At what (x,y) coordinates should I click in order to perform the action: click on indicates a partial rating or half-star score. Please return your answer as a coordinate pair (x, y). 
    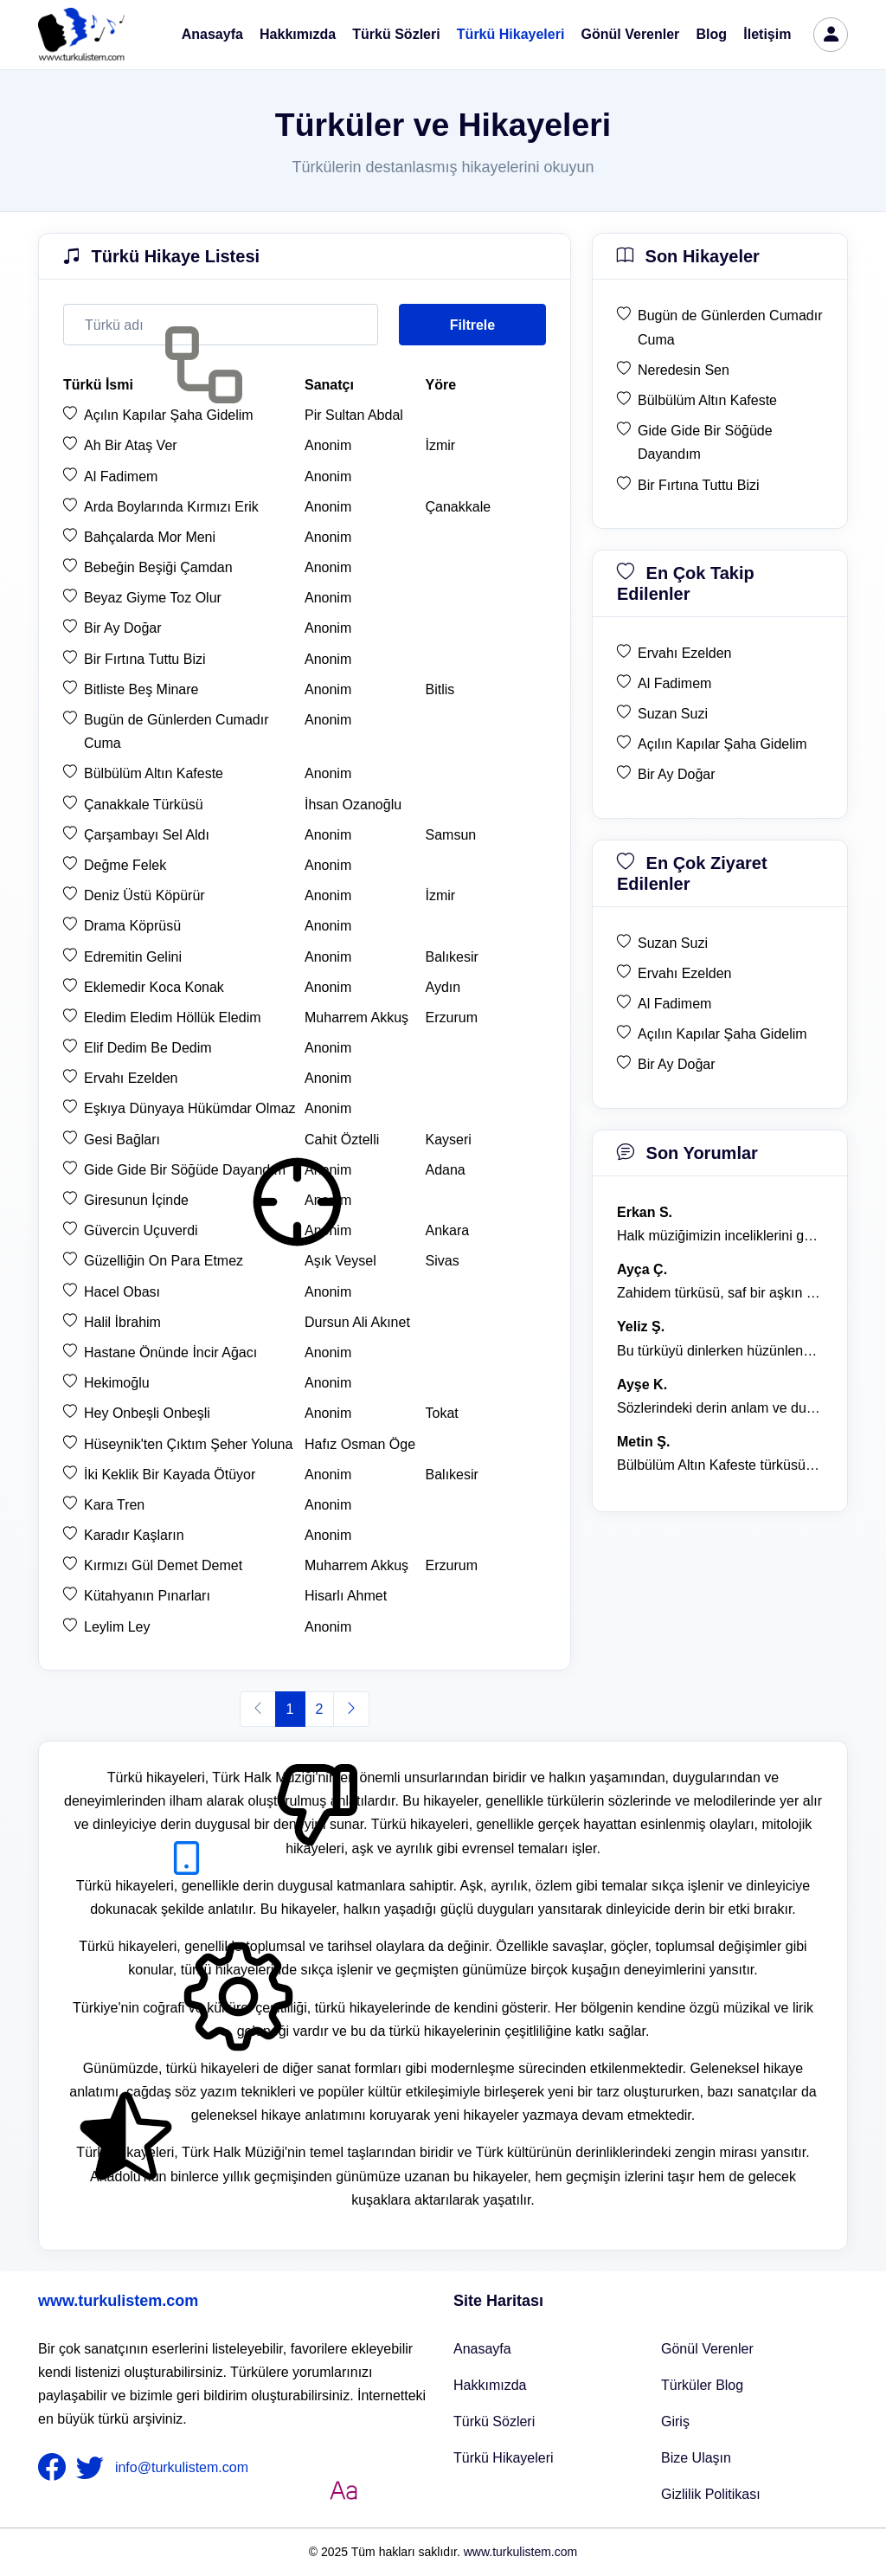
    Looking at the image, I should click on (125, 2137).